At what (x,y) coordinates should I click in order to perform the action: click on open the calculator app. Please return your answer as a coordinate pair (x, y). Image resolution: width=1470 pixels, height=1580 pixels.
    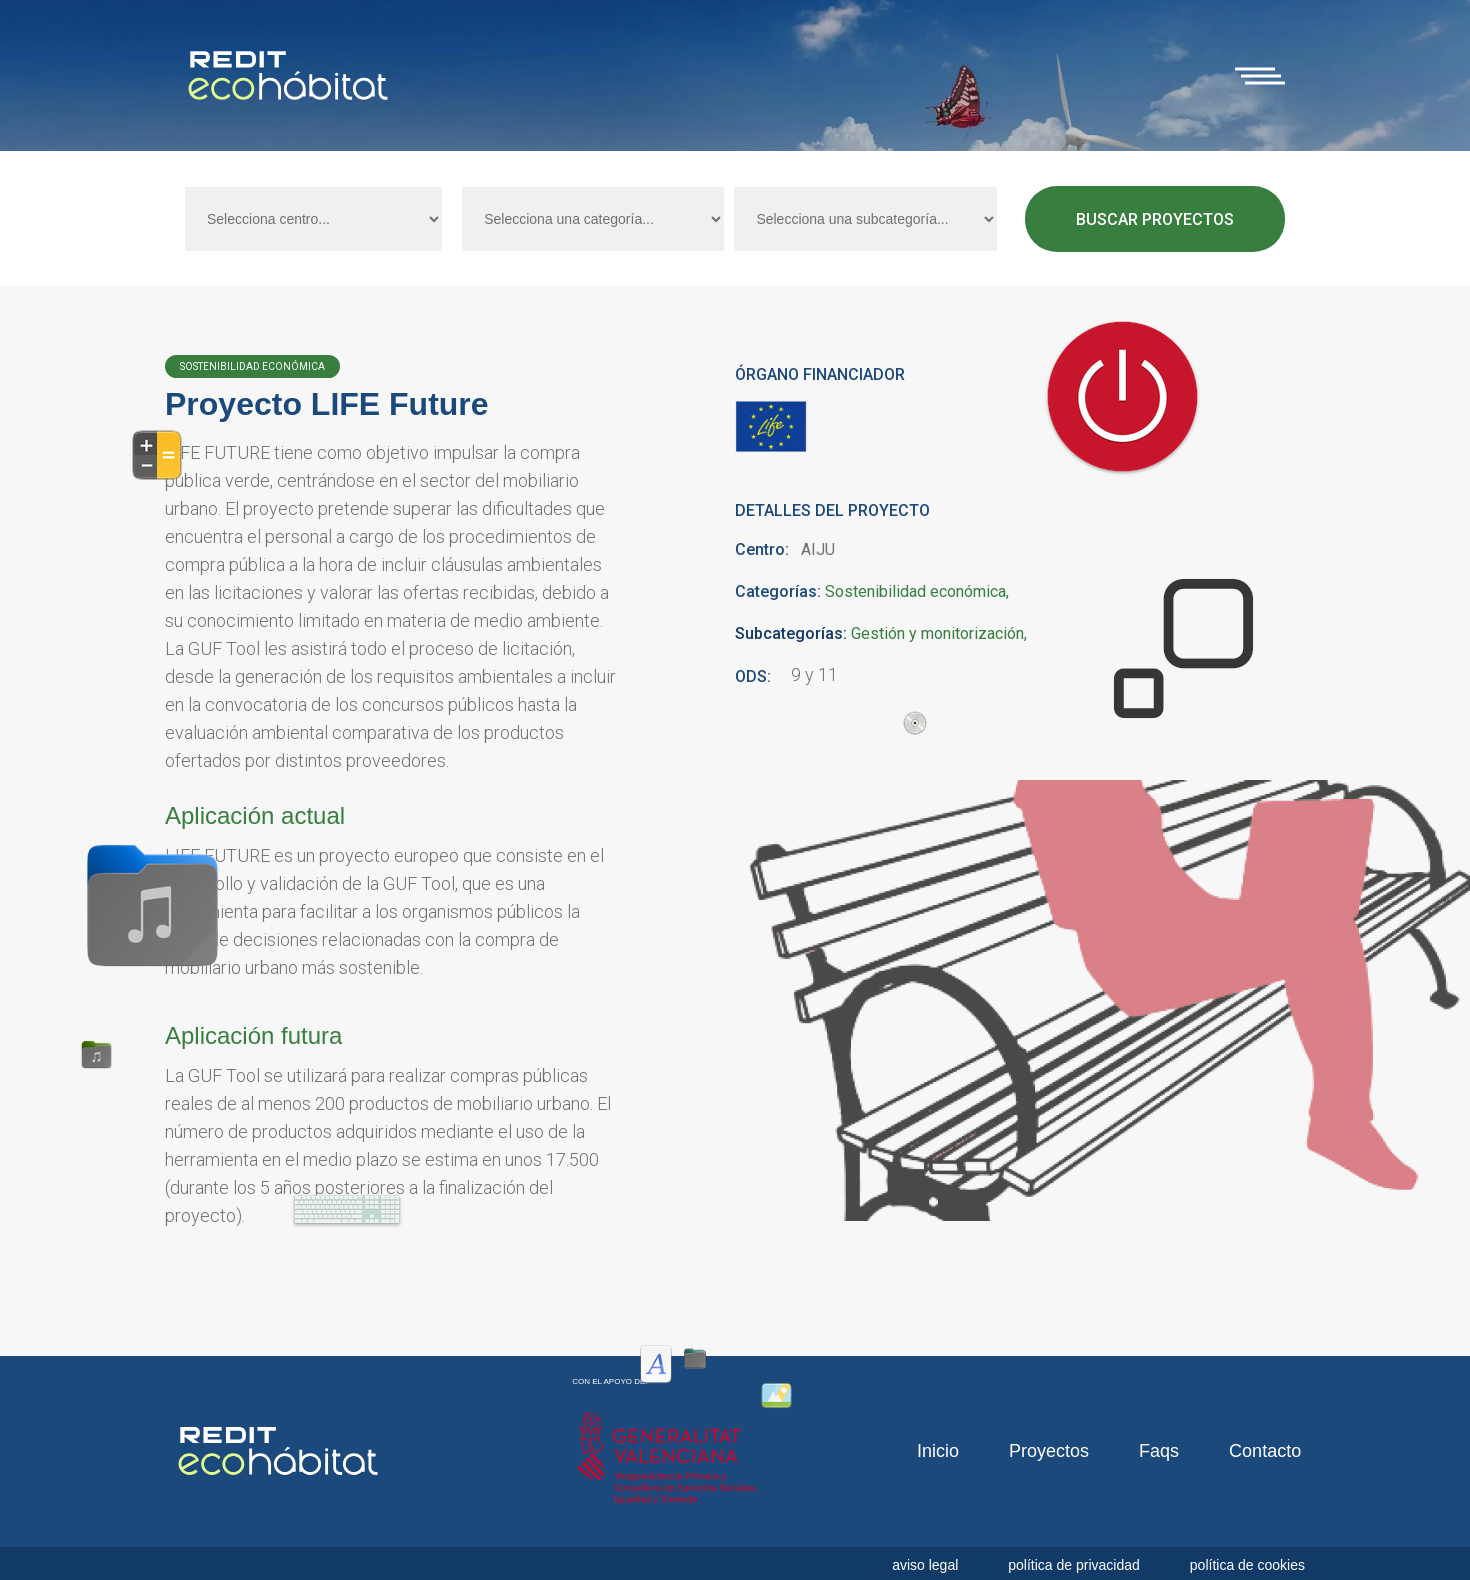
    Looking at the image, I should click on (157, 455).